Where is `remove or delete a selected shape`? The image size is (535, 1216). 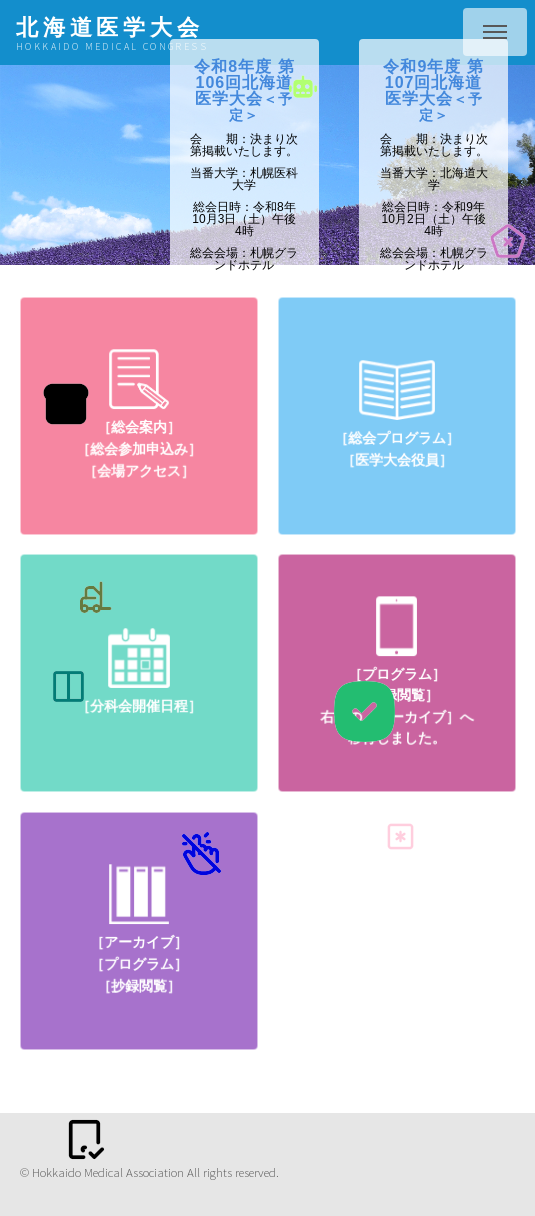 remove or delete a selected shape is located at coordinates (508, 242).